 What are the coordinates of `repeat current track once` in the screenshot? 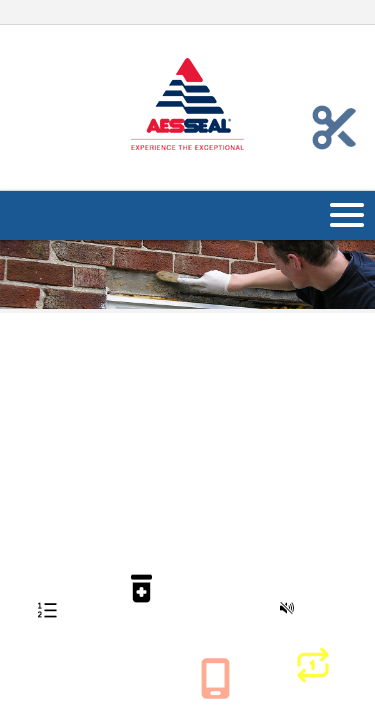 It's located at (313, 665).